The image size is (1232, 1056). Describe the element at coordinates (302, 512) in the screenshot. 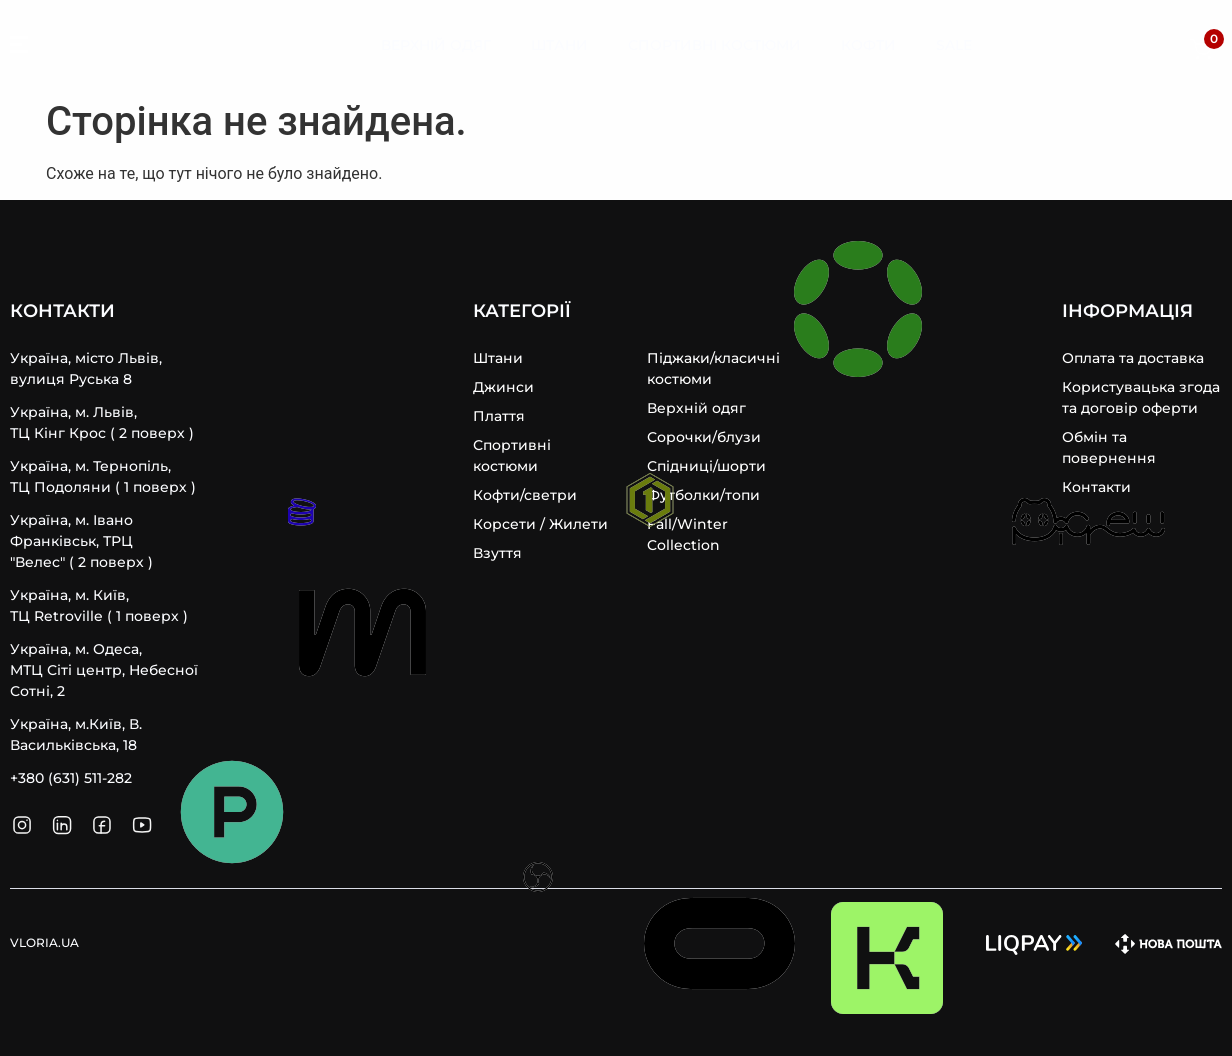

I see `open the zaim personal finance app` at that location.